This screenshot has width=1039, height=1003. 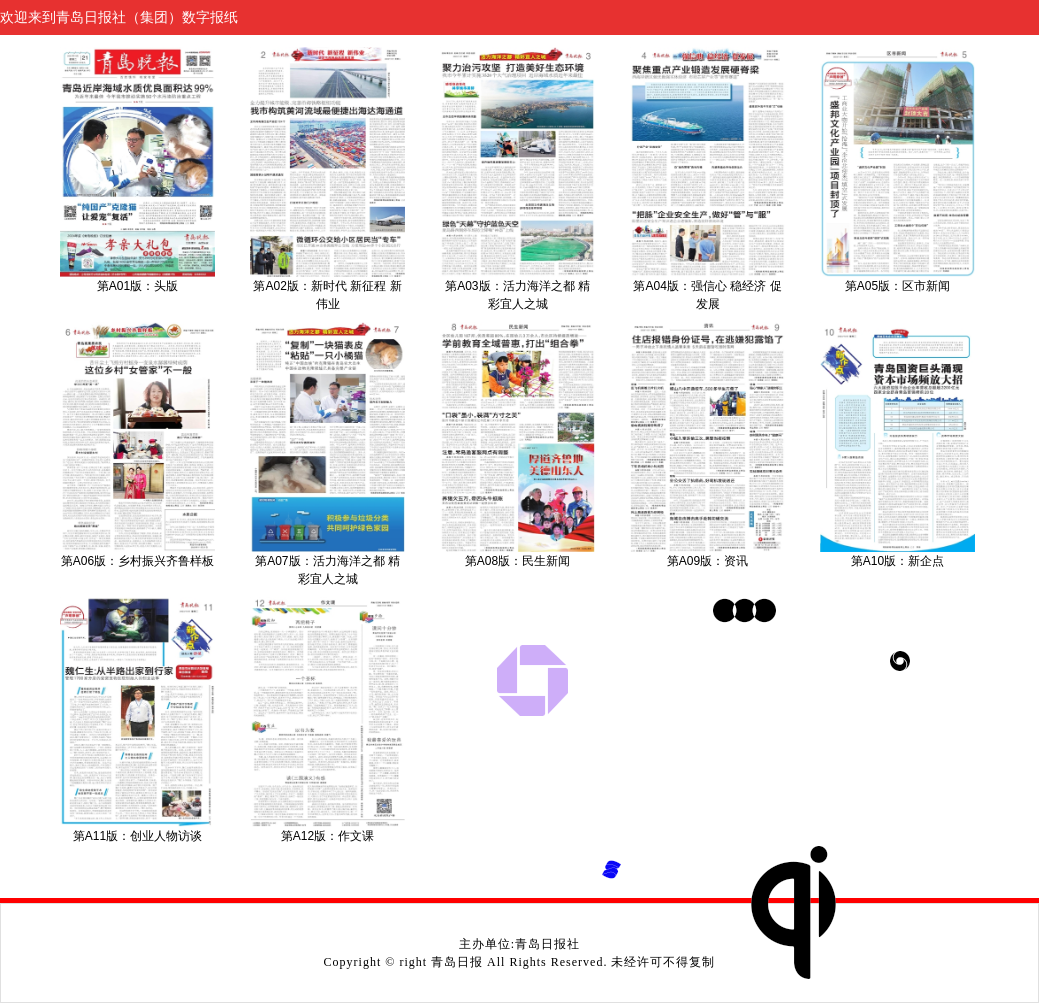 I want to click on deepmind company logo, so click(x=900, y=661).